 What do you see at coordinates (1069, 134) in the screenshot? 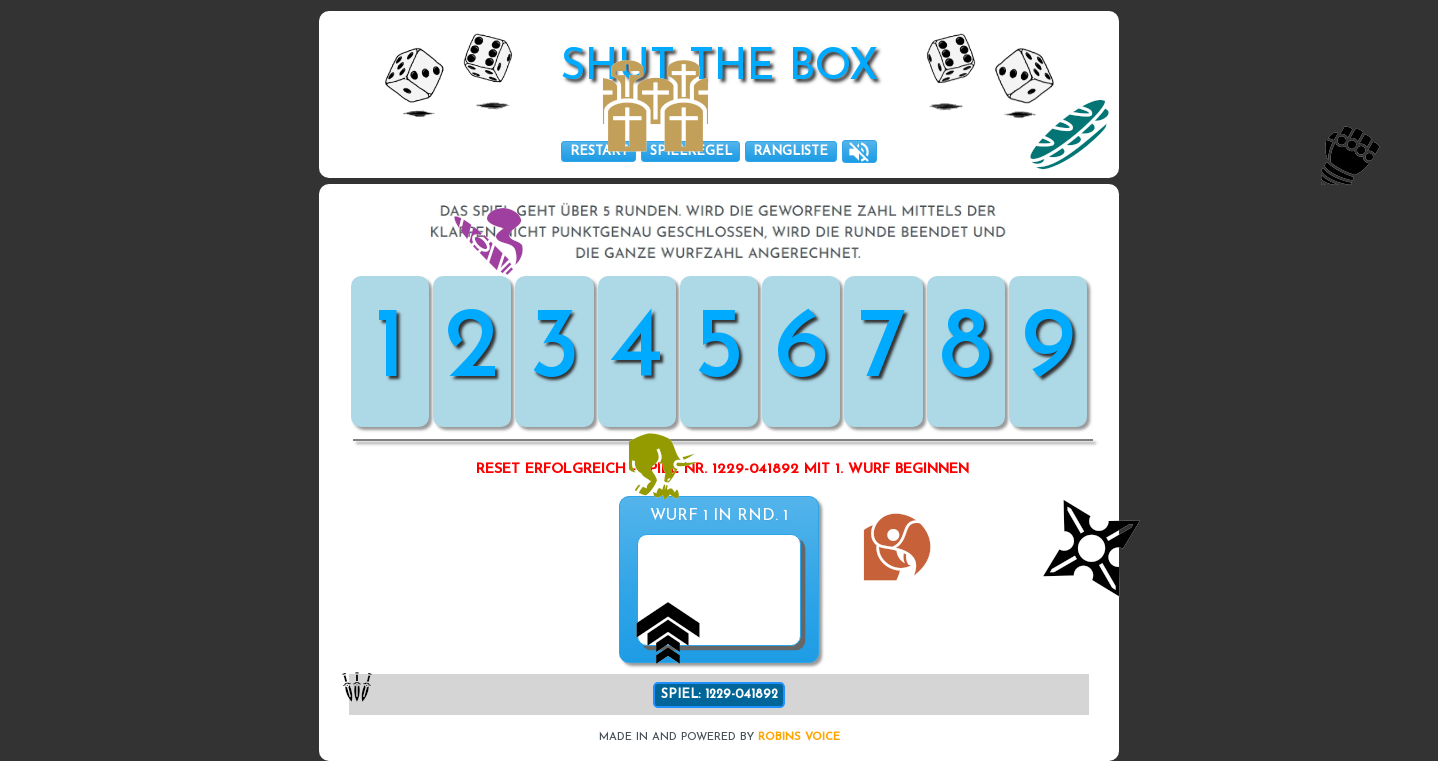
I see `access food or dining options` at bounding box center [1069, 134].